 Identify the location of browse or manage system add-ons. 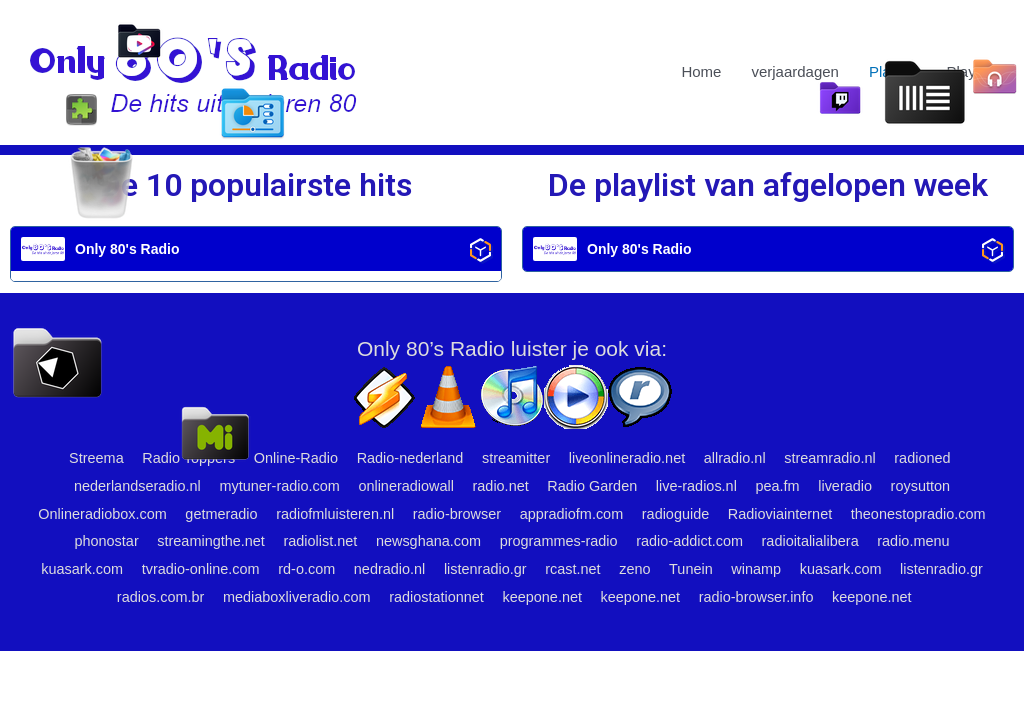
(81, 109).